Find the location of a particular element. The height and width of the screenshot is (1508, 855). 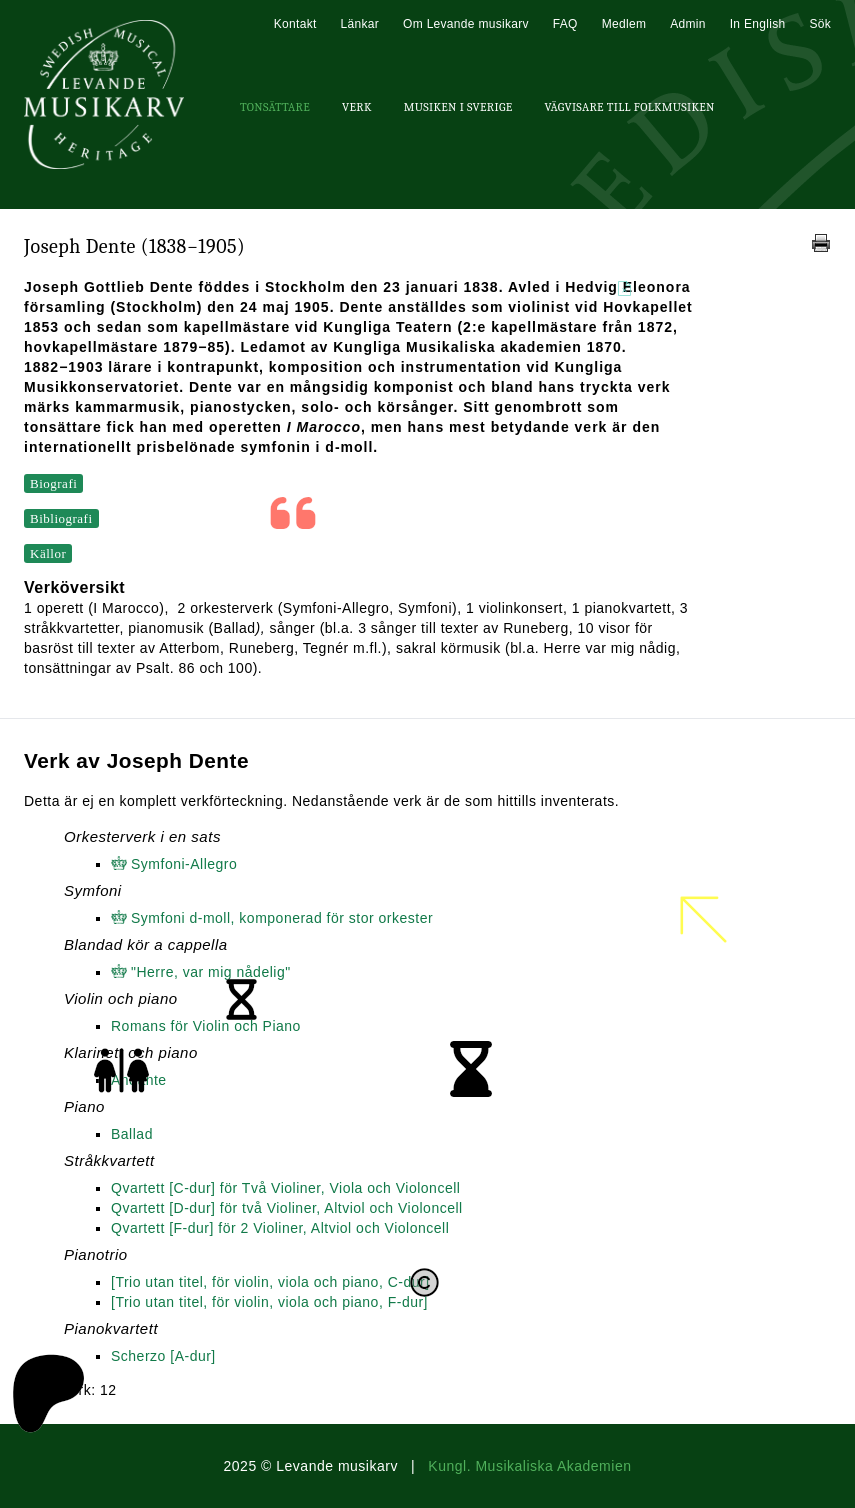

indicates loading or processing in progress is located at coordinates (241, 999).